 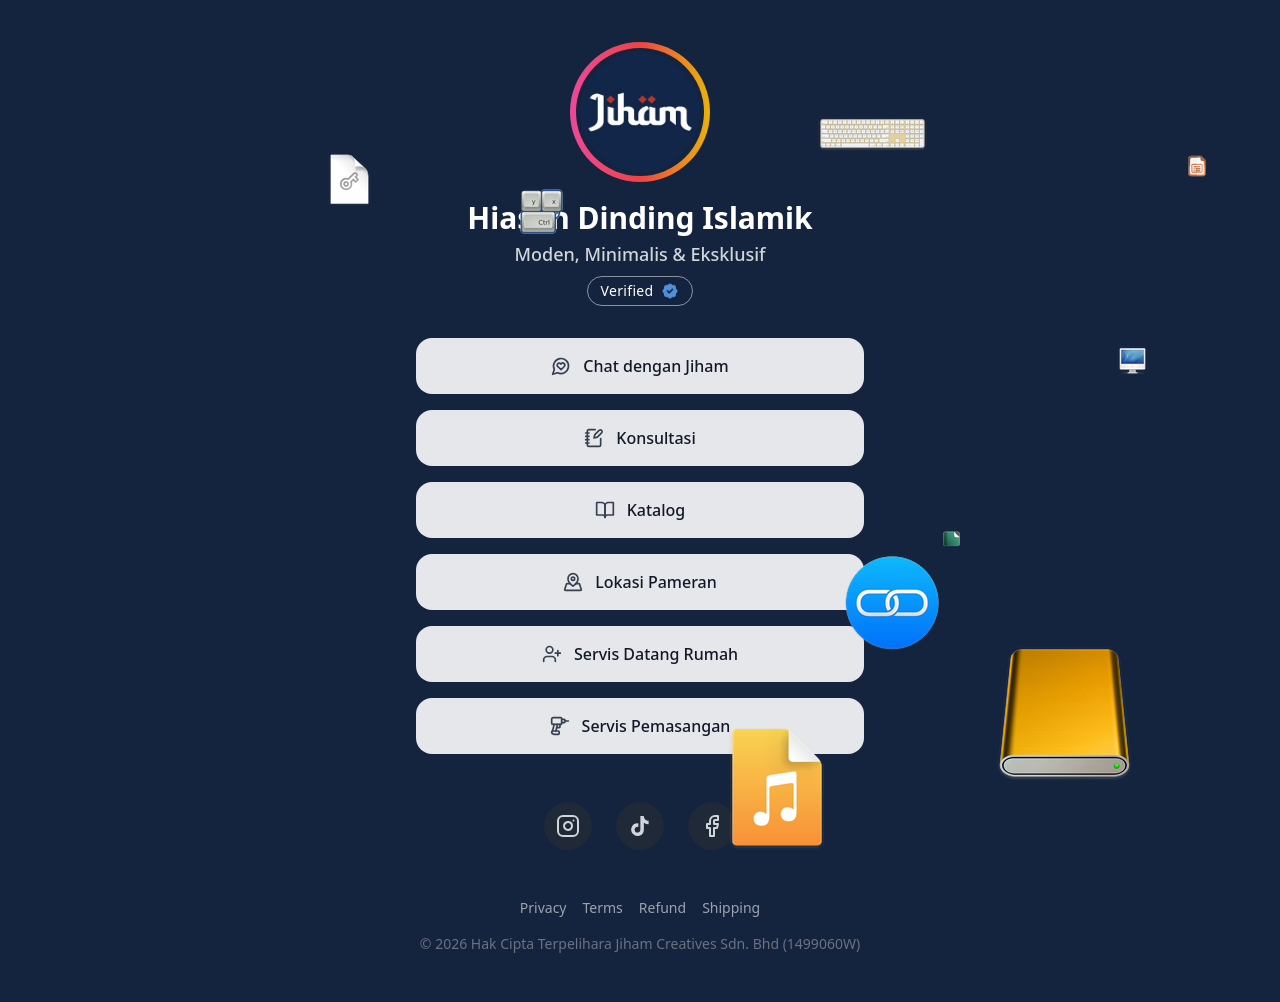 I want to click on open a presentation template file, so click(x=1197, y=166).